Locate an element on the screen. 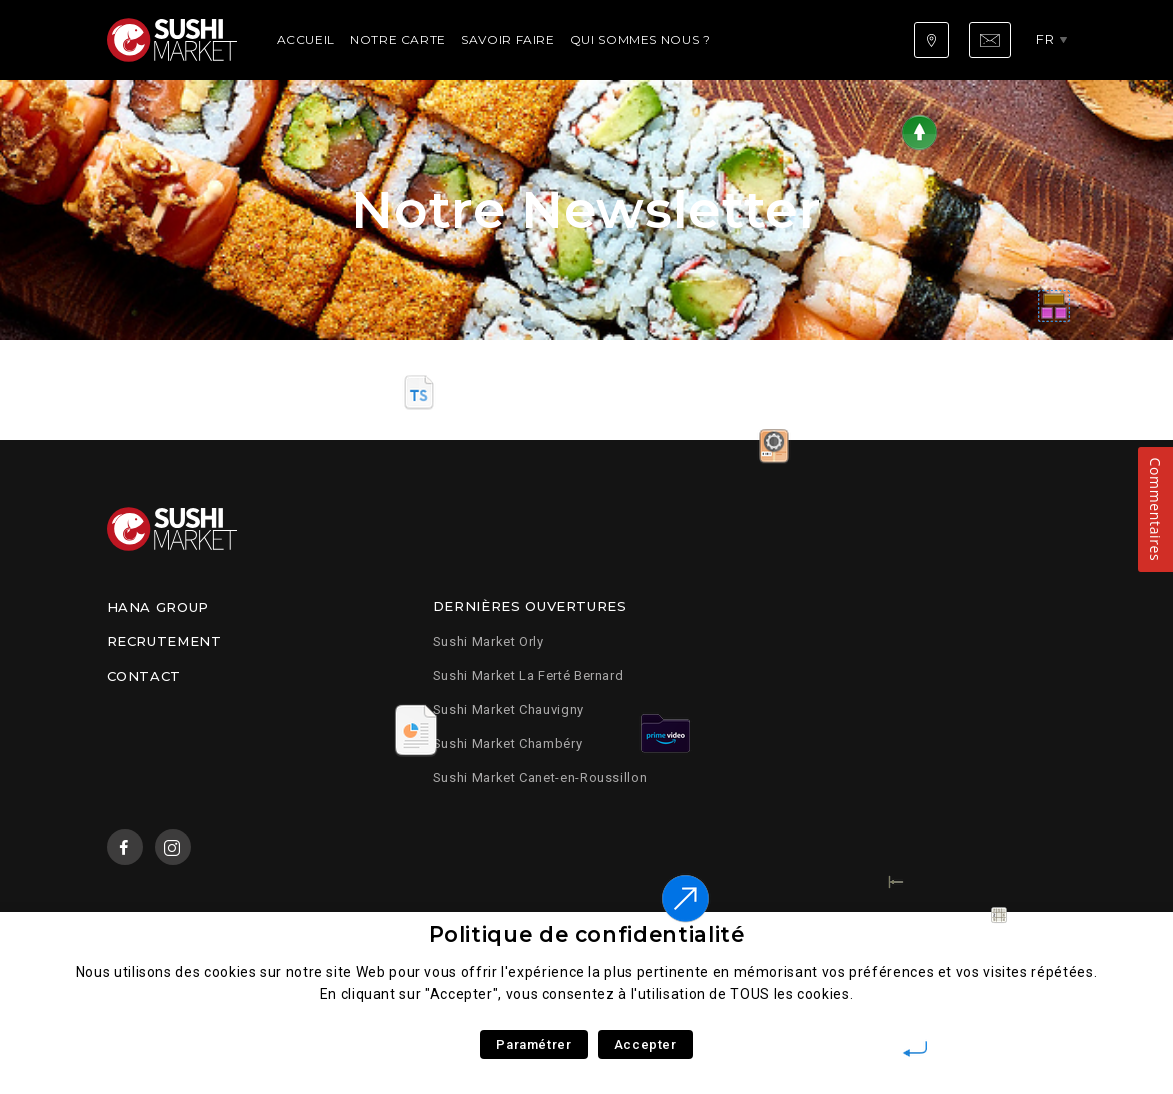  indicates package manager is processing updates is located at coordinates (774, 446).